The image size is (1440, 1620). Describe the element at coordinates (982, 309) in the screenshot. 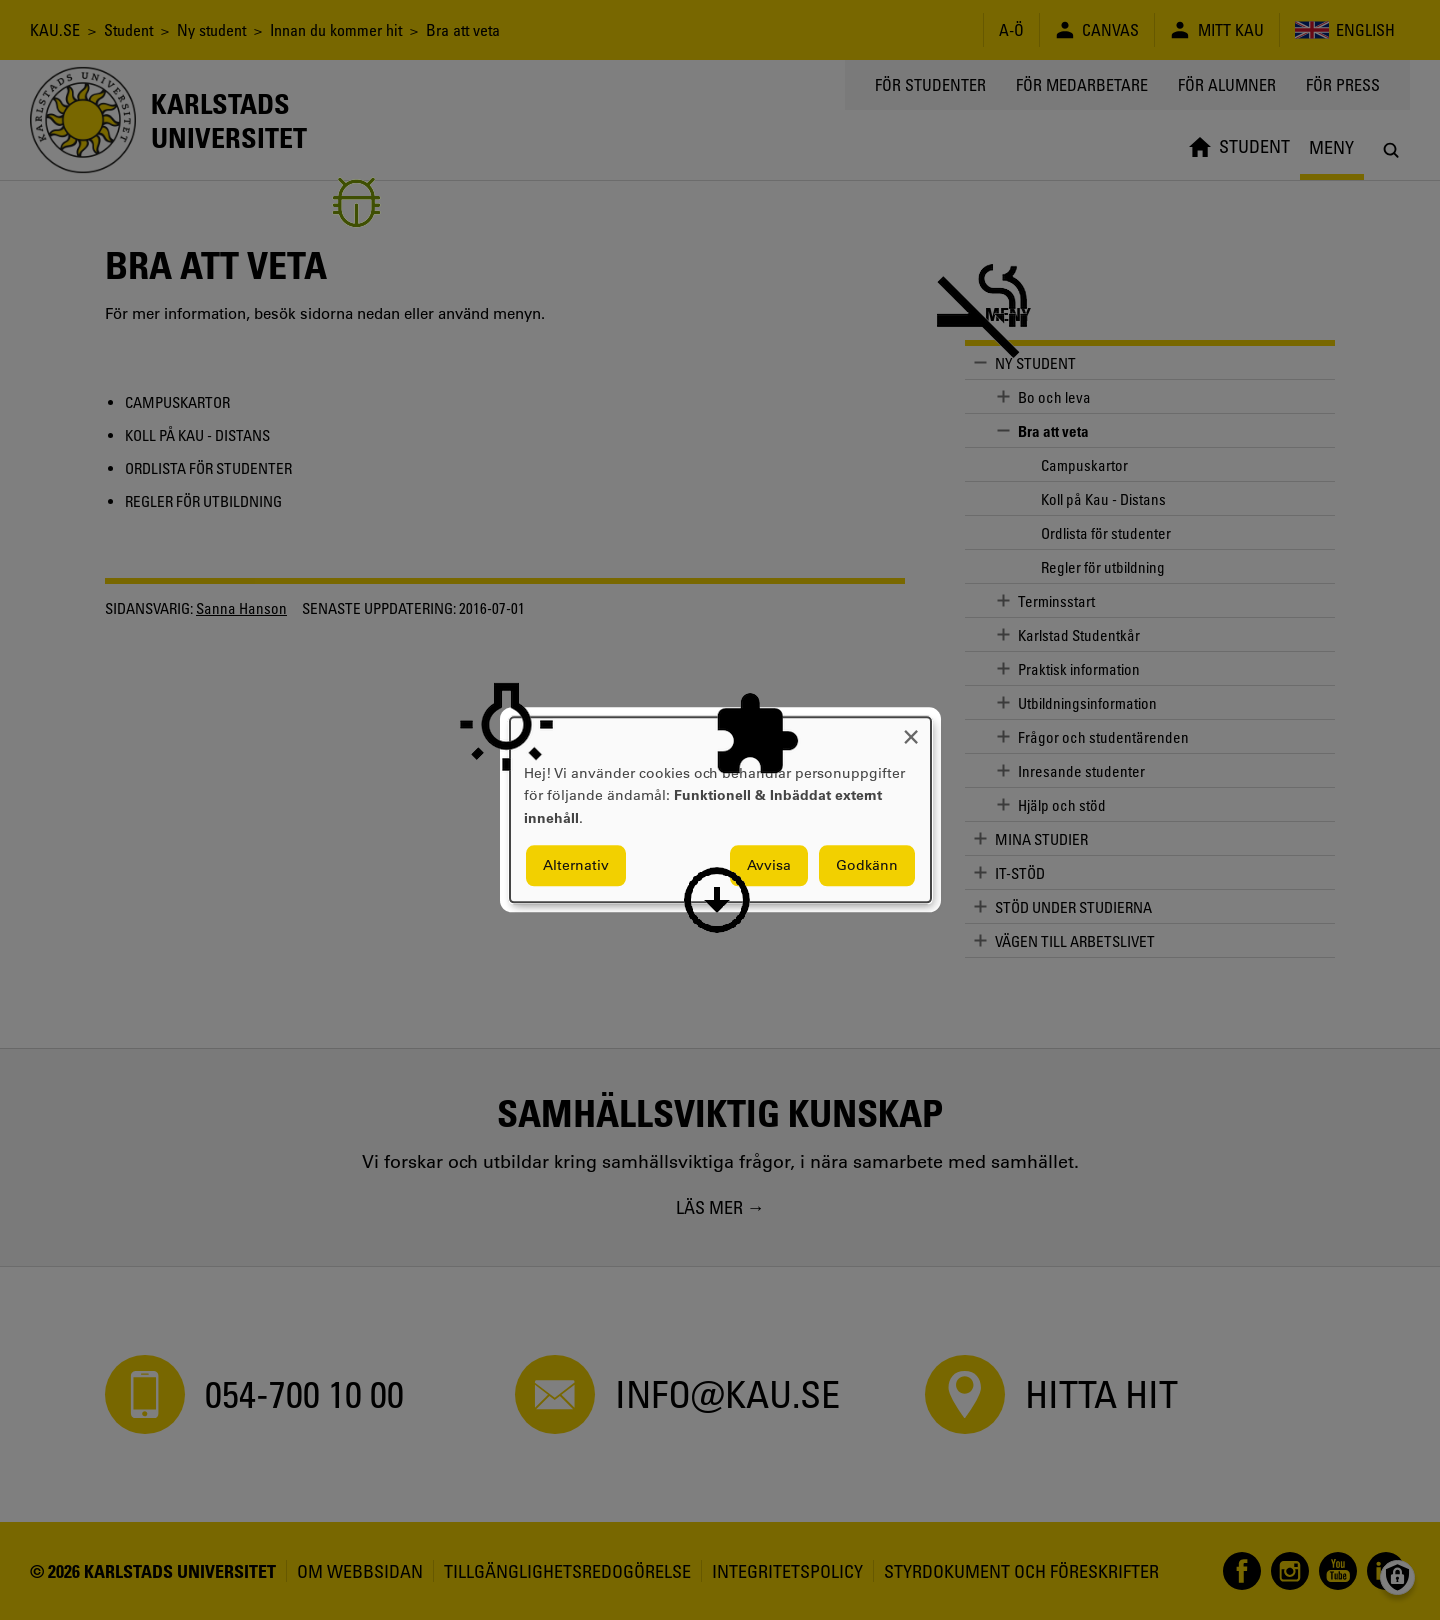

I see `indicates a smoke-free or no smoking area` at that location.